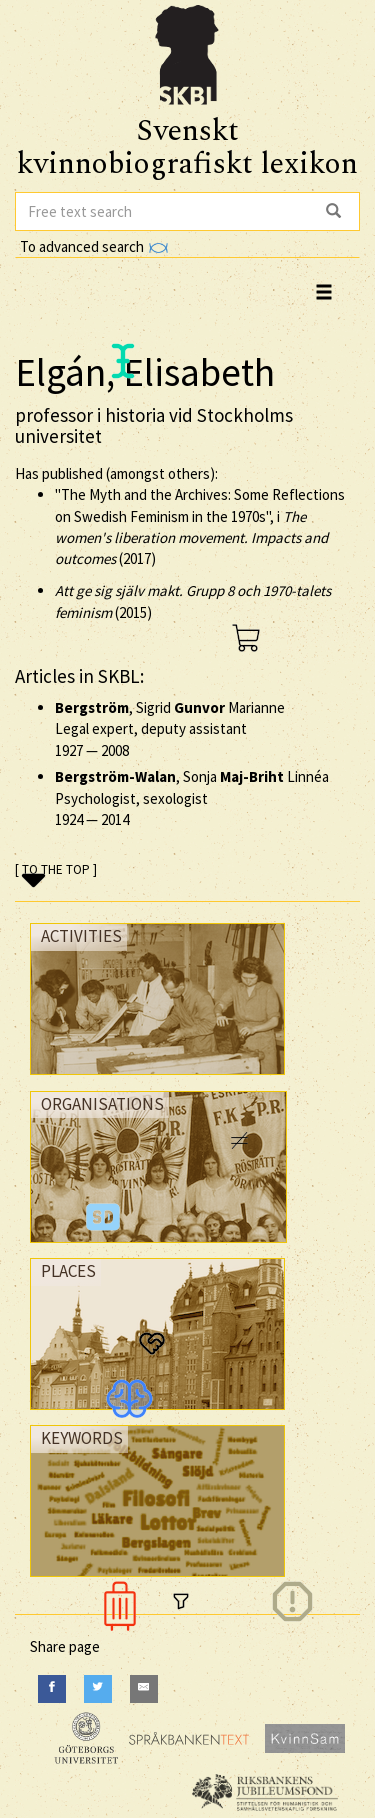 The width and height of the screenshot is (375, 1818). What do you see at coordinates (292, 1601) in the screenshot?
I see `indicates a warning or critical alert` at bounding box center [292, 1601].